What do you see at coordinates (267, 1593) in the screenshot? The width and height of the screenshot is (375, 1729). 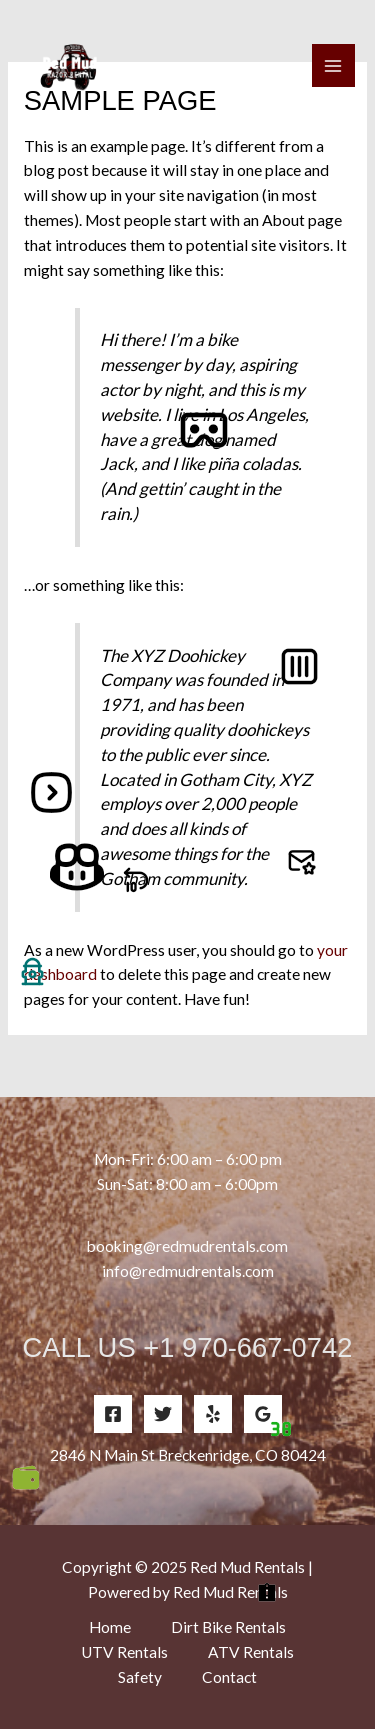 I see `indicates an overdue or late assignment` at bounding box center [267, 1593].